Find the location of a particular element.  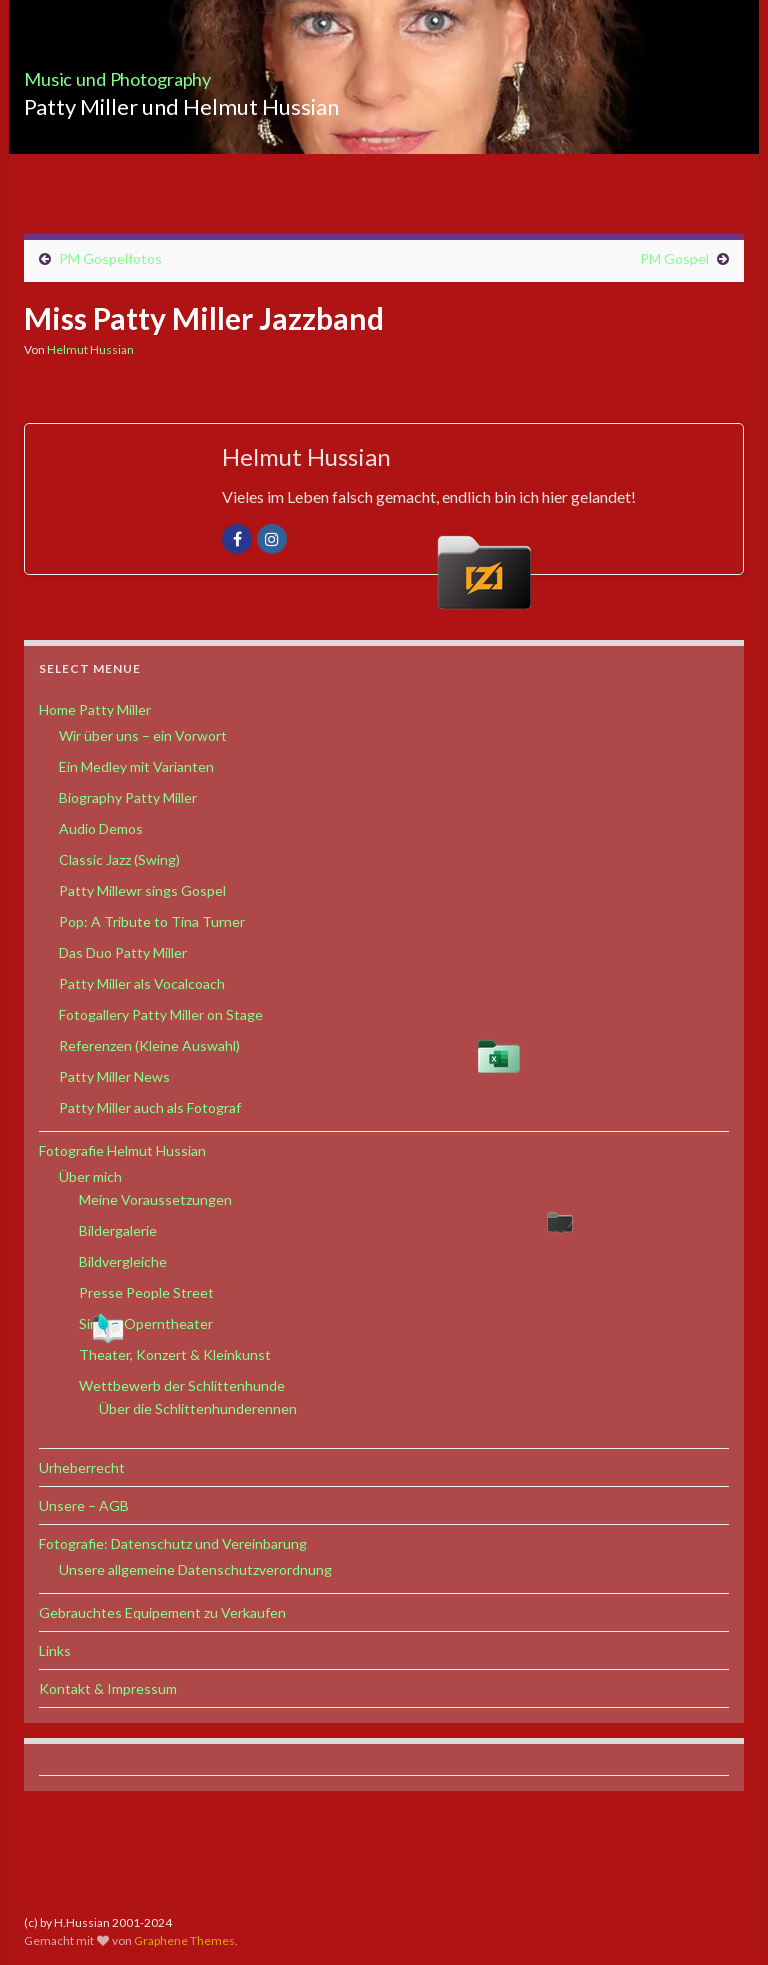

open foliate e-book reader library is located at coordinates (108, 1329).